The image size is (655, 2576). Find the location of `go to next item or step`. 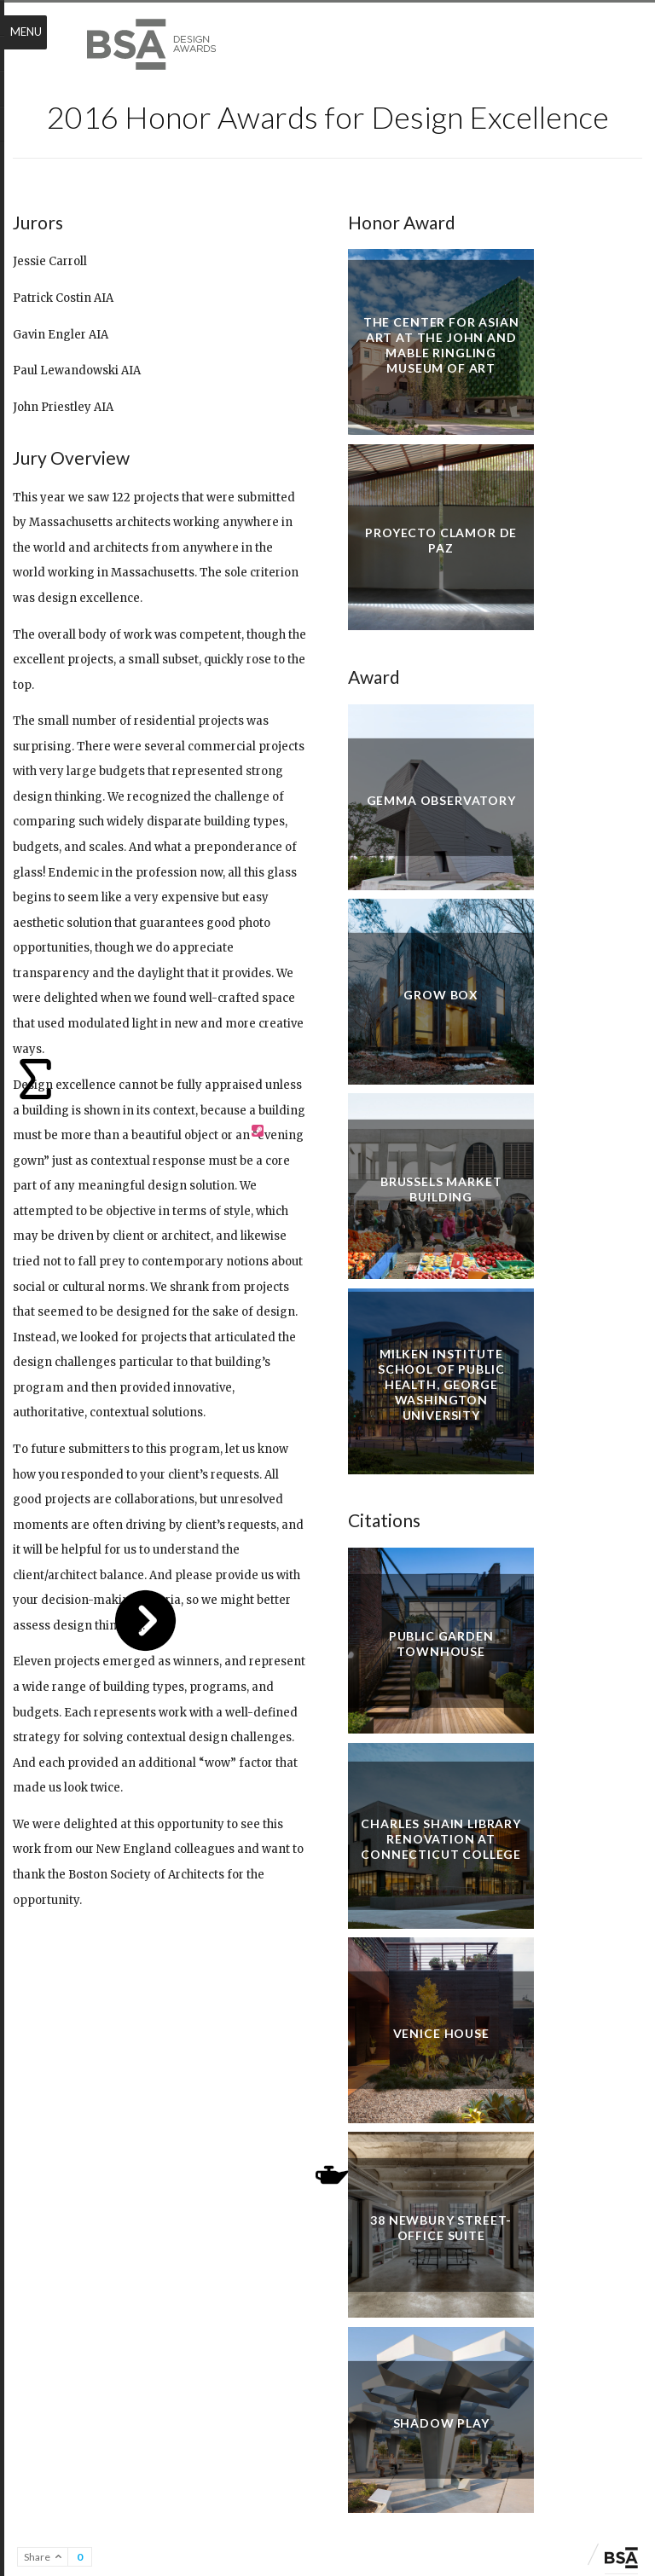

go to next item or step is located at coordinates (145, 1620).